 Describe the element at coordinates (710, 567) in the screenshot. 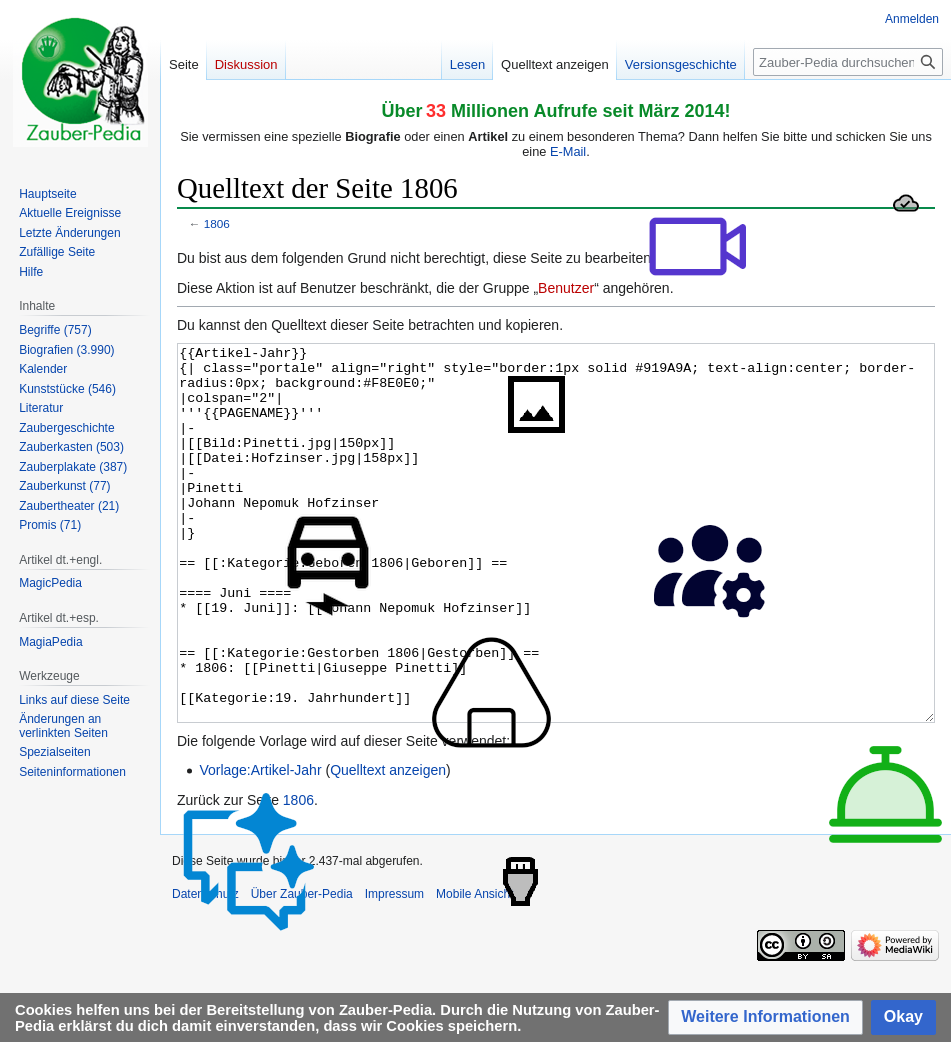

I see `manage user settings and permissions` at that location.